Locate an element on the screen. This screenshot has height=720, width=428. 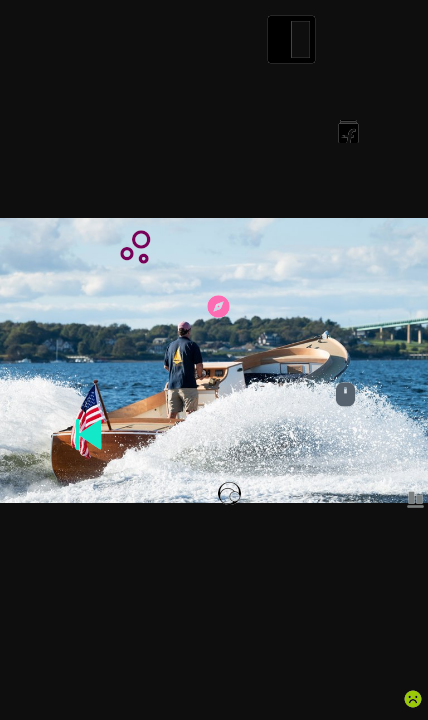
rate experience as negative or unsatisfied is located at coordinates (413, 699).